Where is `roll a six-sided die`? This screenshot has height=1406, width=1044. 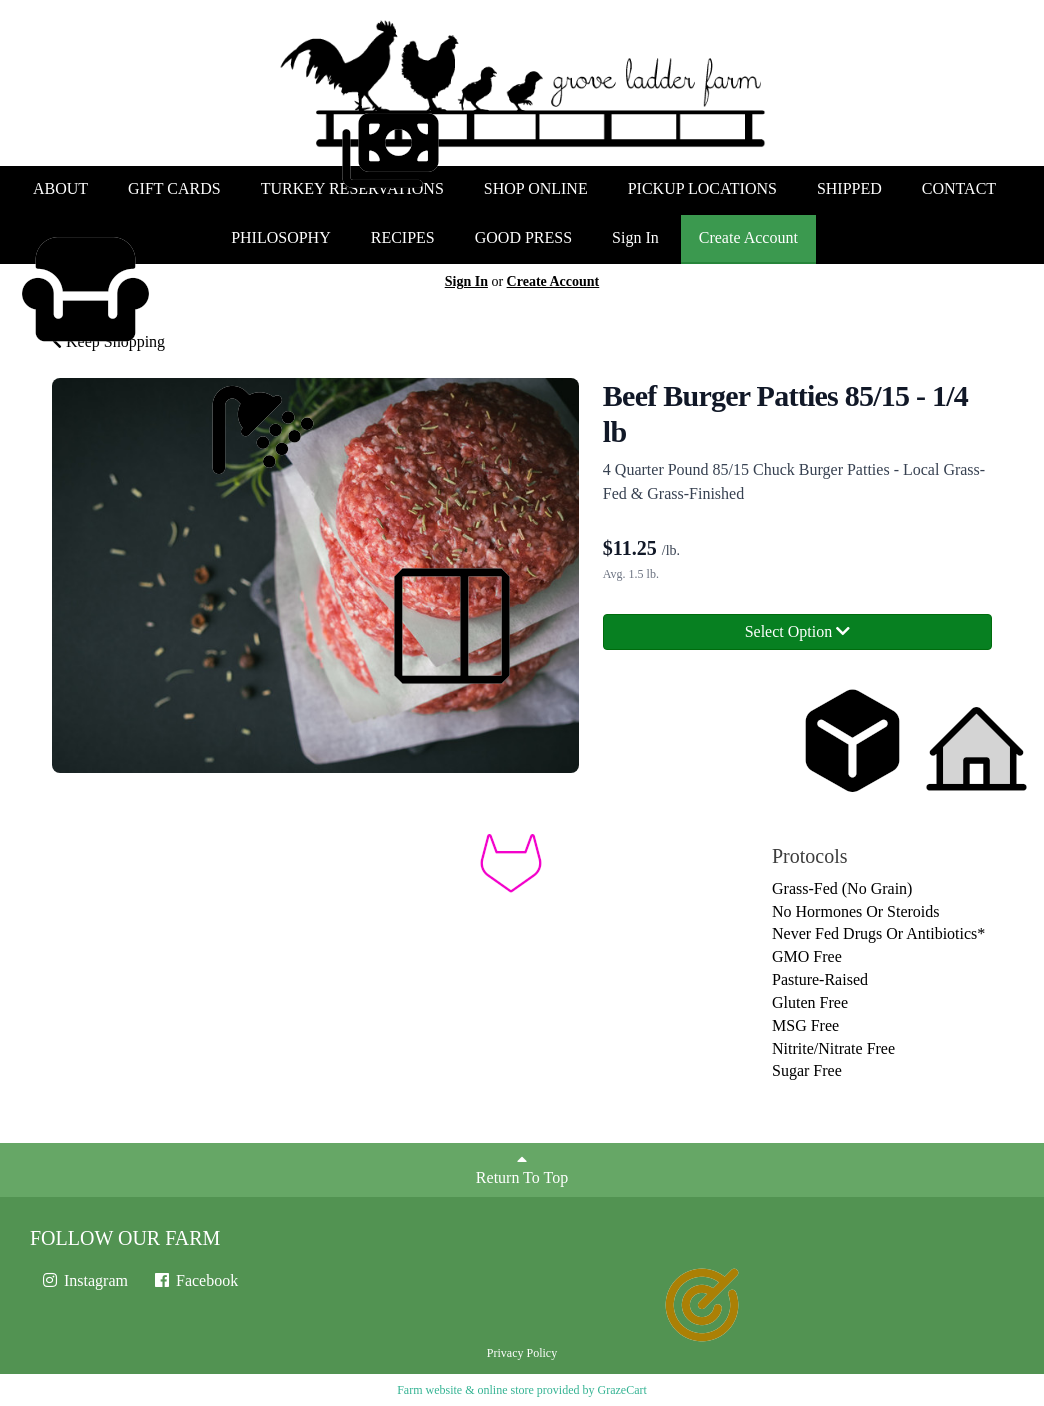
roll a six-sided die is located at coordinates (852, 739).